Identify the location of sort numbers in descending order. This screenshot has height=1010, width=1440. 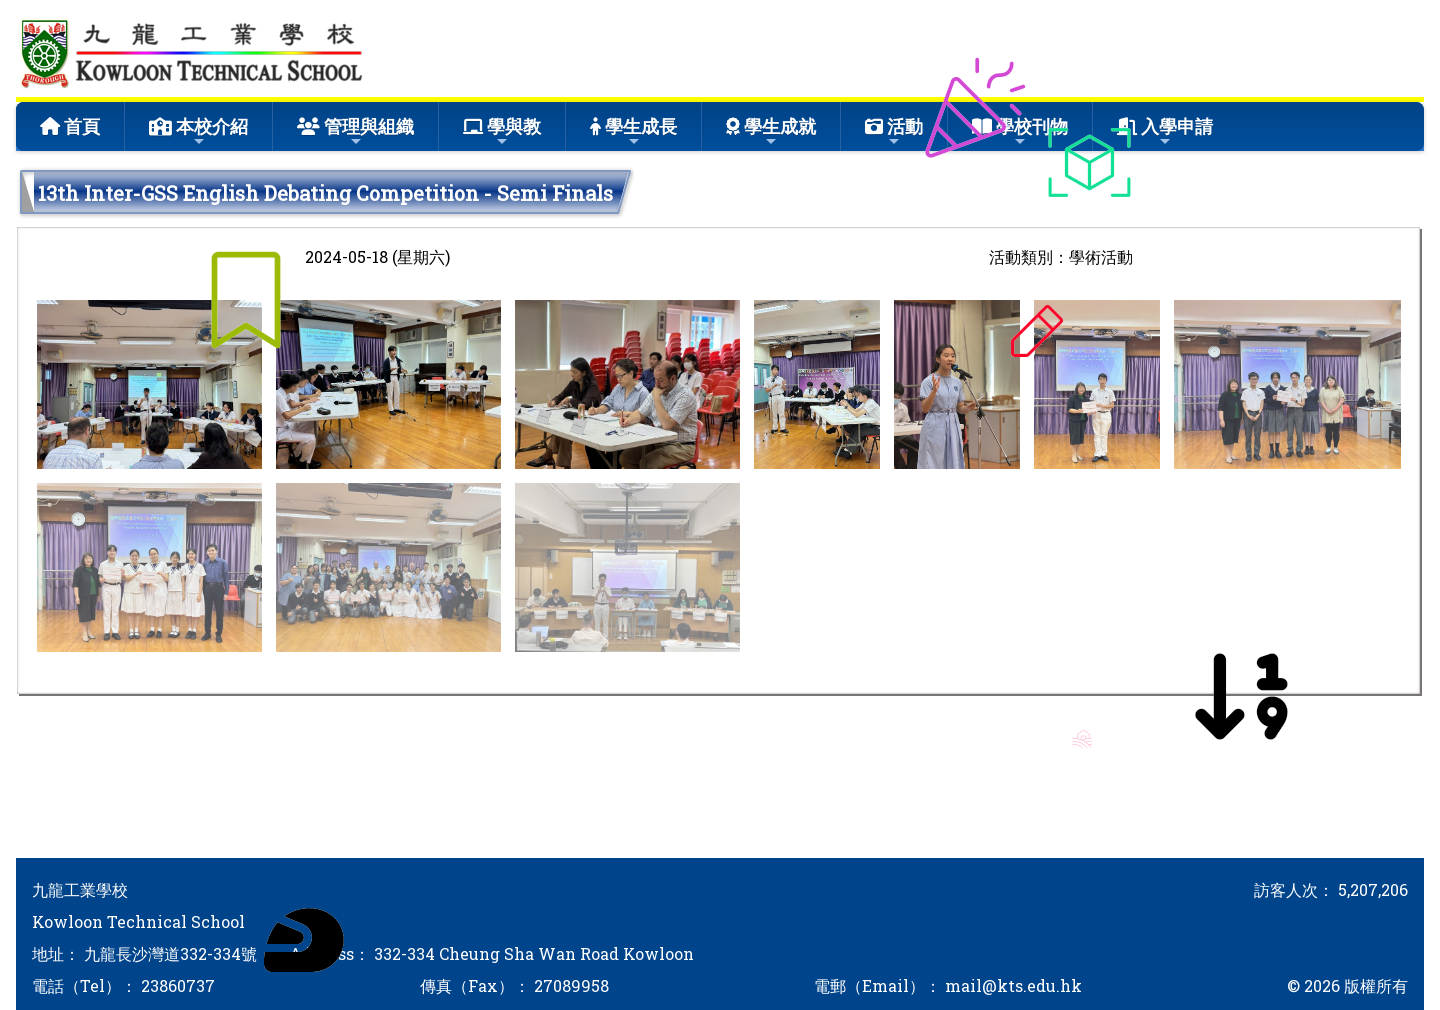
(1244, 696).